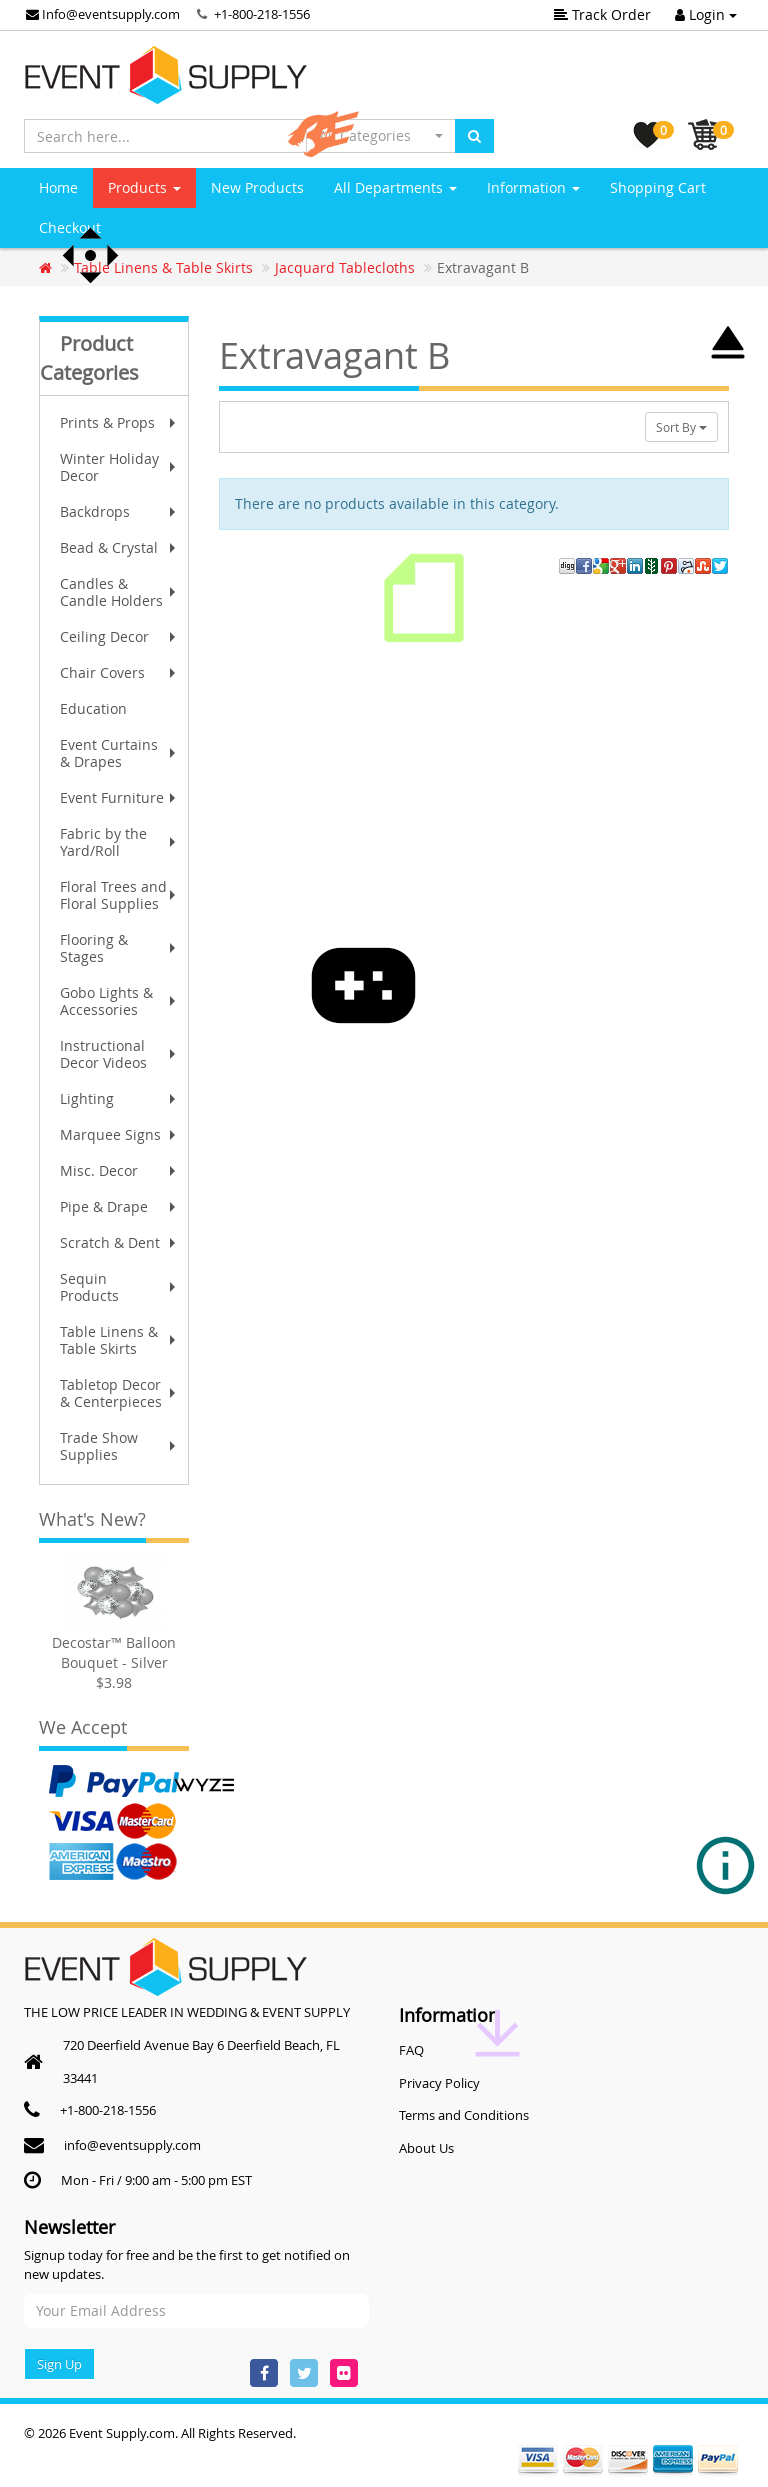 Image resolution: width=768 pixels, height=2487 pixels. Describe the element at coordinates (323, 134) in the screenshot. I see `fastify web framework logo` at that location.